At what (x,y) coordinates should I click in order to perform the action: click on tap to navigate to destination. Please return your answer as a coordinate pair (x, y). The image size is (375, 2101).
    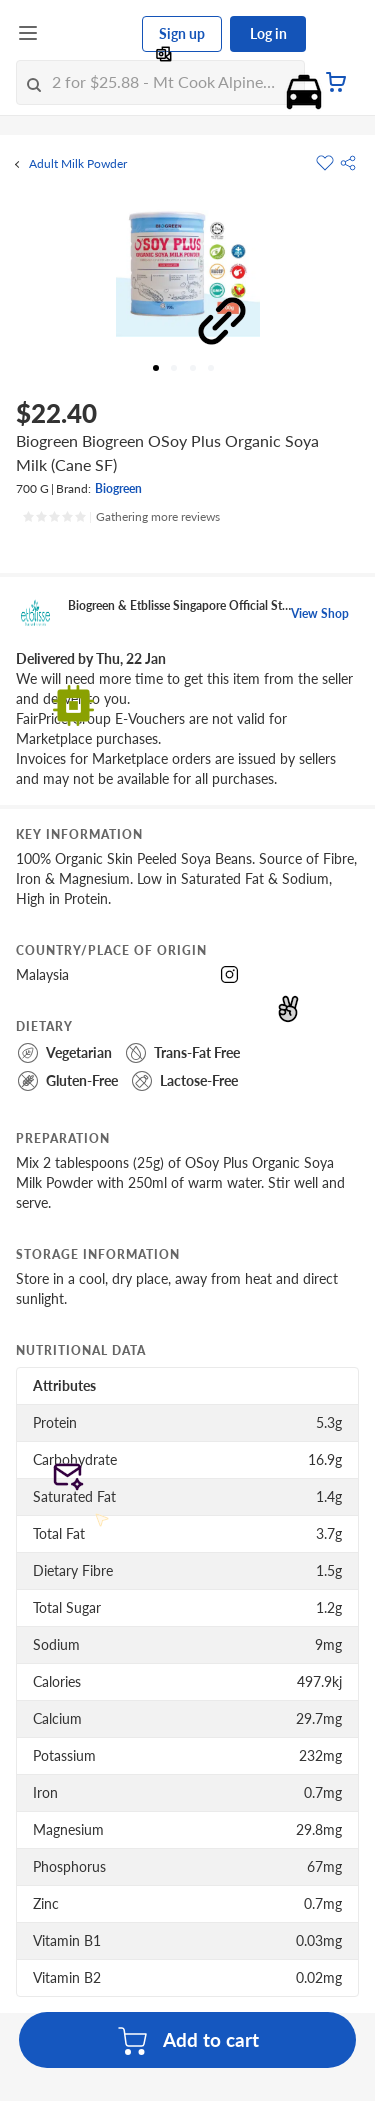
    Looking at the image, I should click on (101, 1519).